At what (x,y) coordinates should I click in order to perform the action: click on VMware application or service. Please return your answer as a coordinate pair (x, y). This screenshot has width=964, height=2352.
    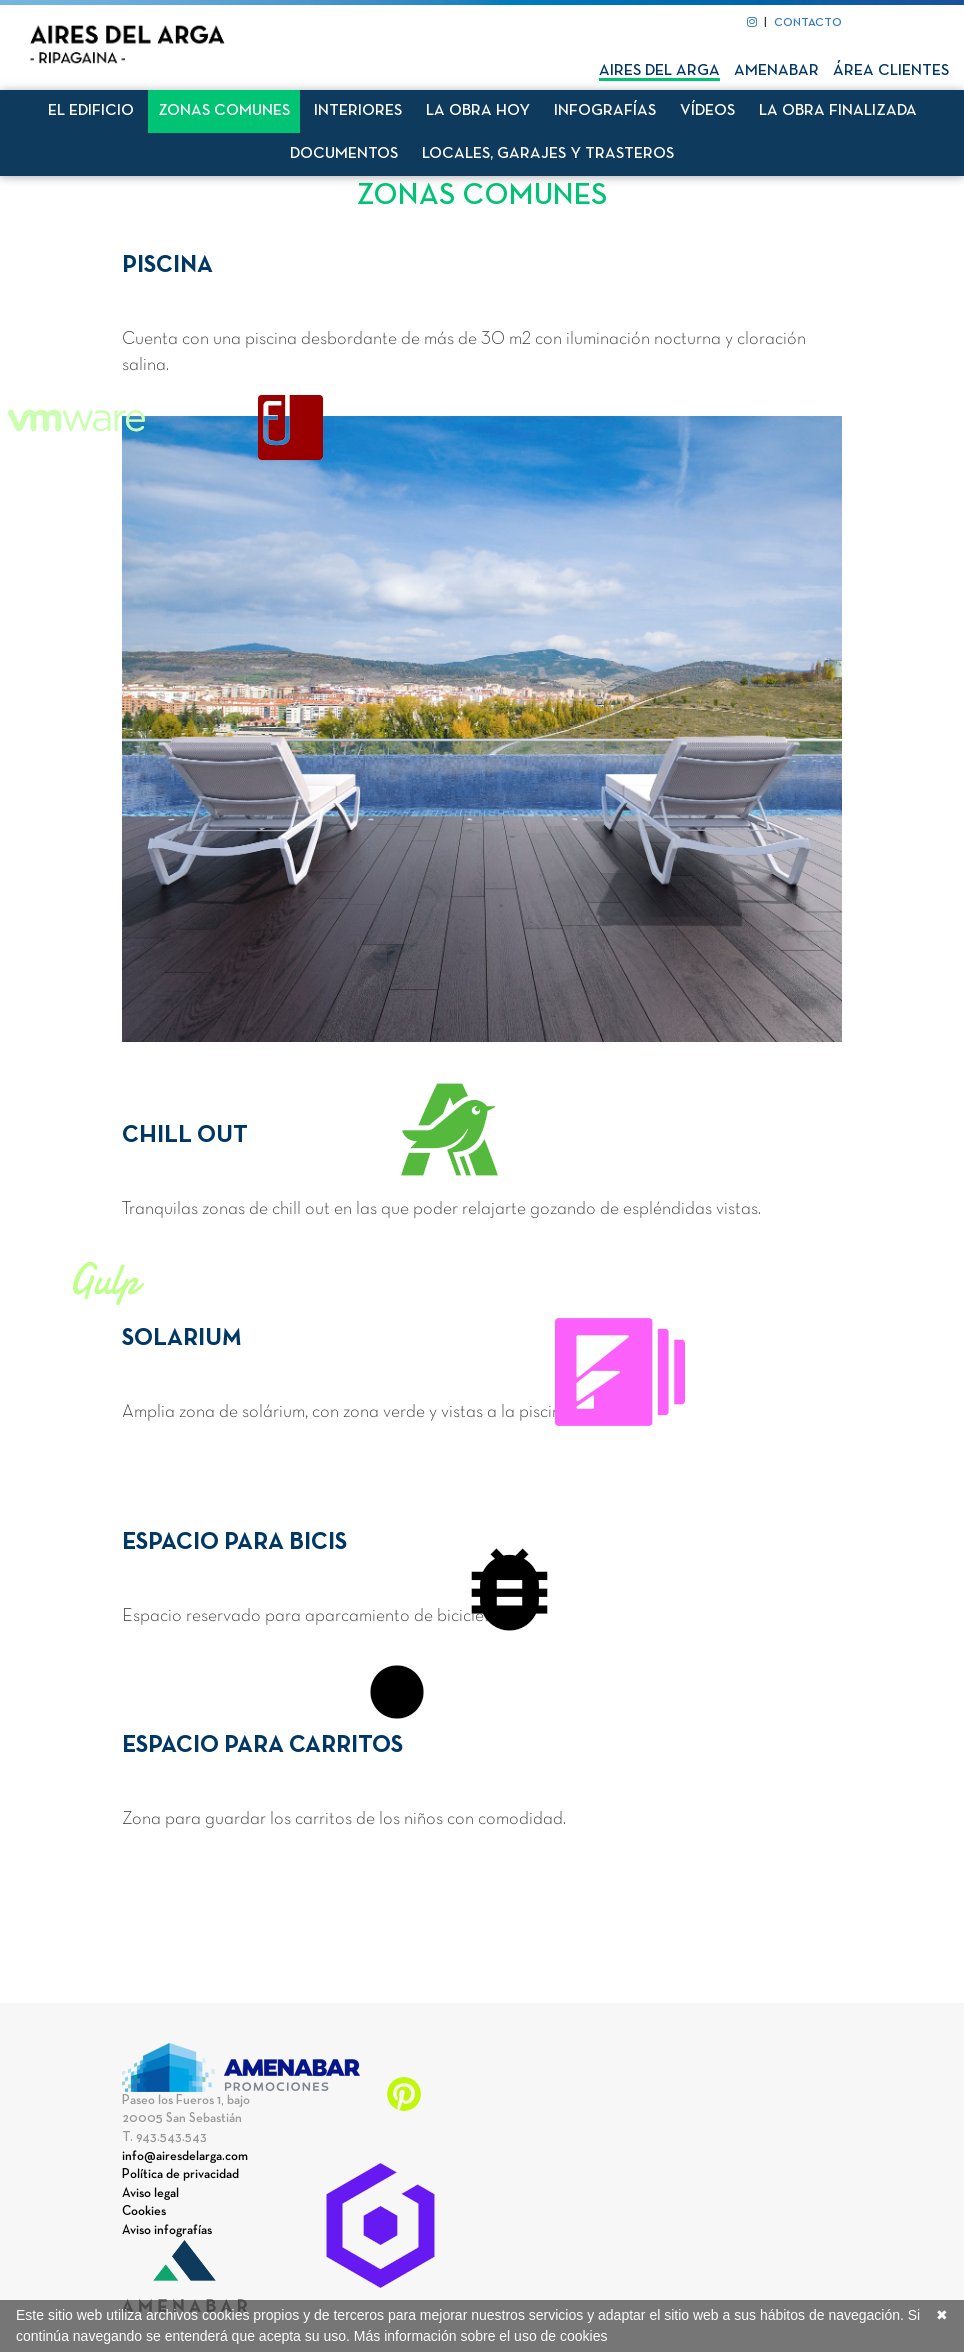
    Looking at the image, I should click on (76, 420).